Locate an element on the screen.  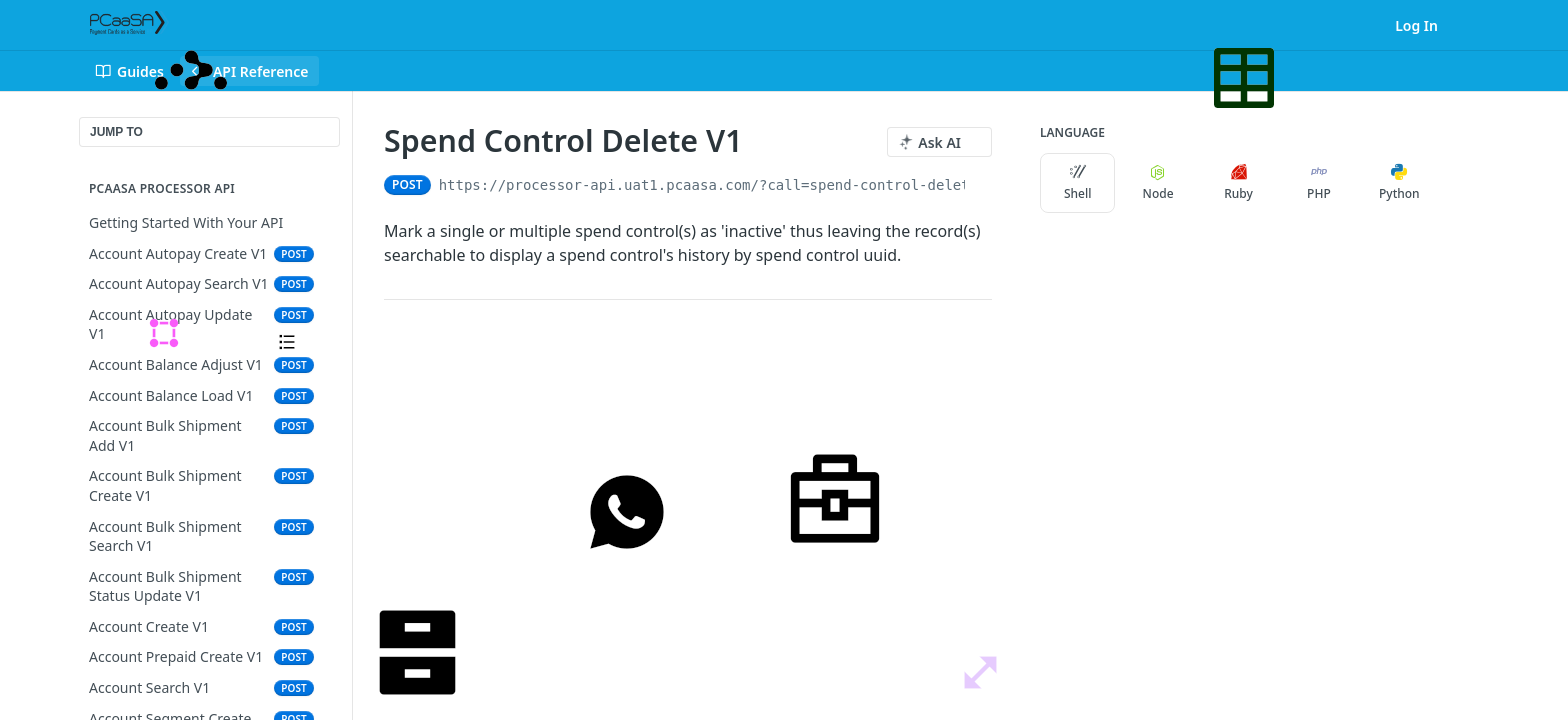
view checklist or task list is located at coordinates (287, 342).